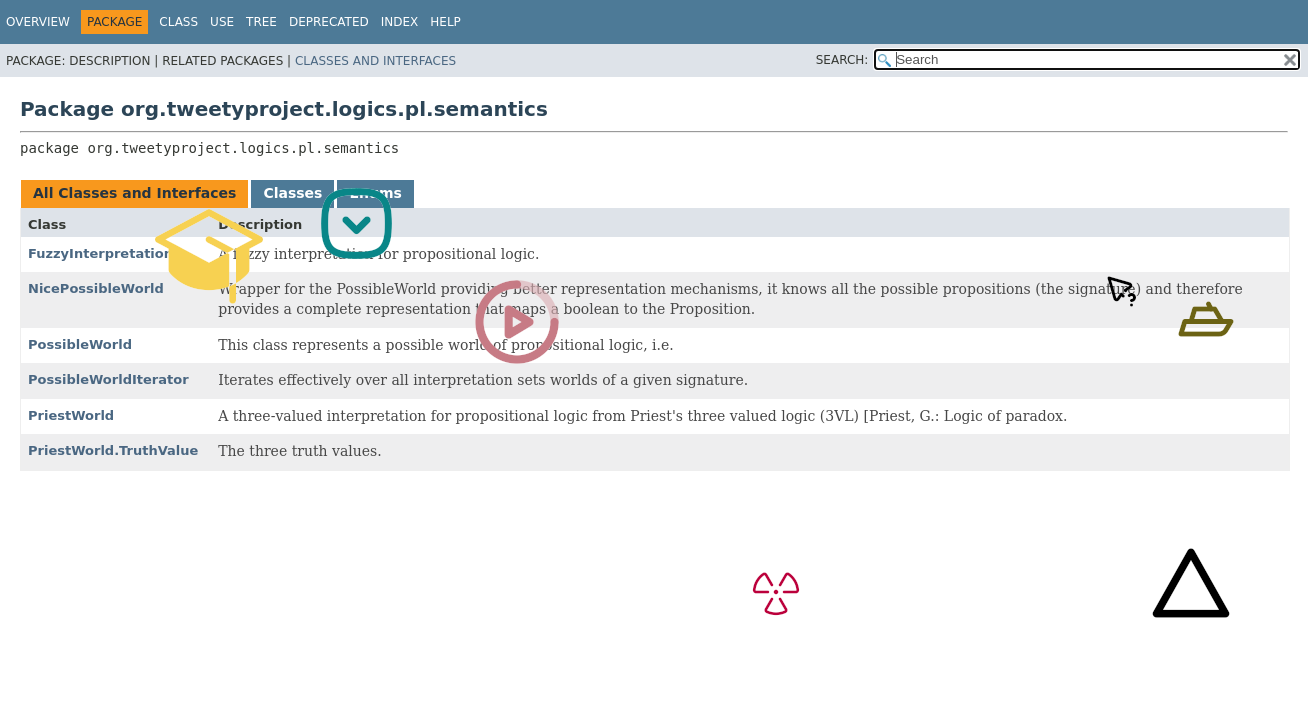 Image resolution: width=1308 pixels, height=720 pixels. Describe the element at coordinates (1206, 319) in the screenshot. I see `select ferry as transportation option` at that location.